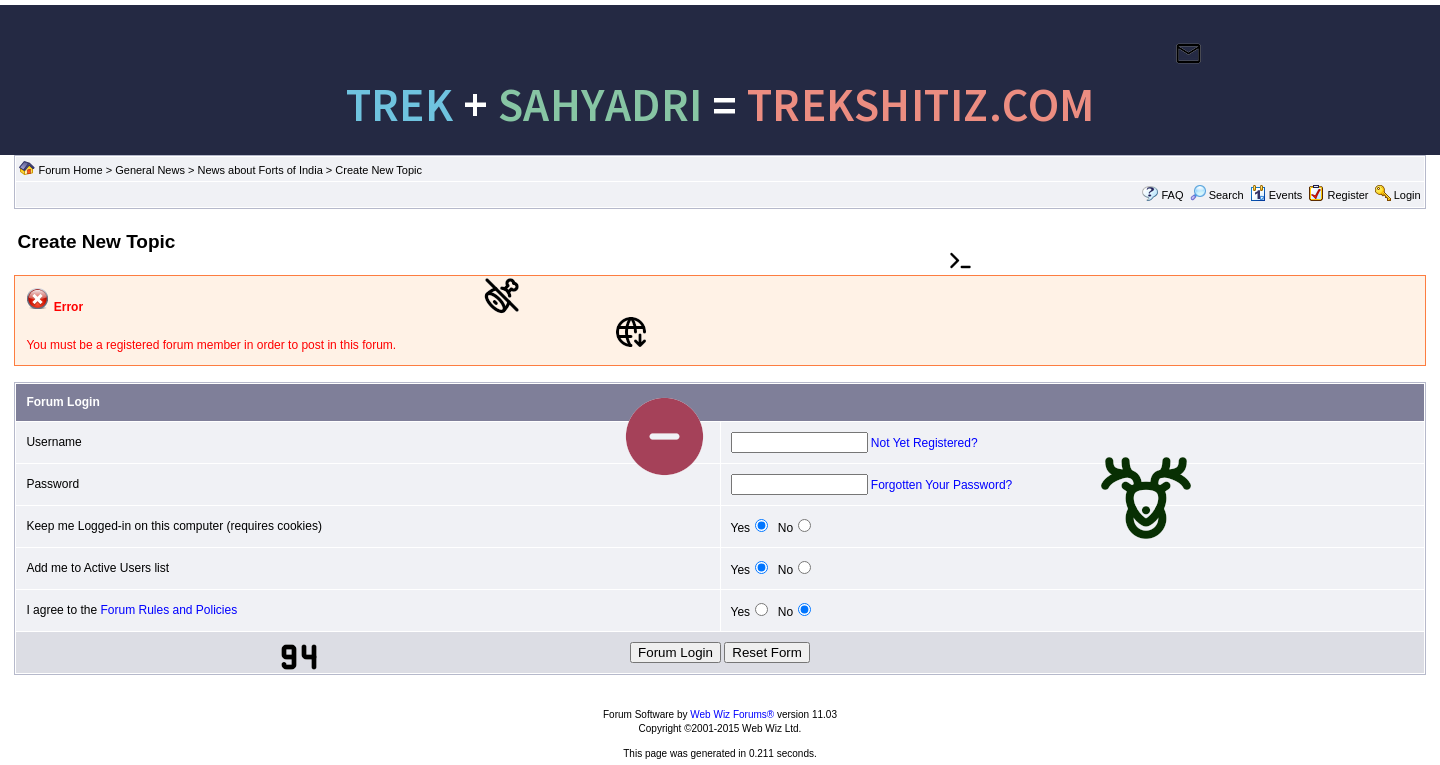  Describe the element at coordinates (1146, 498) in the screenshot. I see `wildlife or nature category` at that location.